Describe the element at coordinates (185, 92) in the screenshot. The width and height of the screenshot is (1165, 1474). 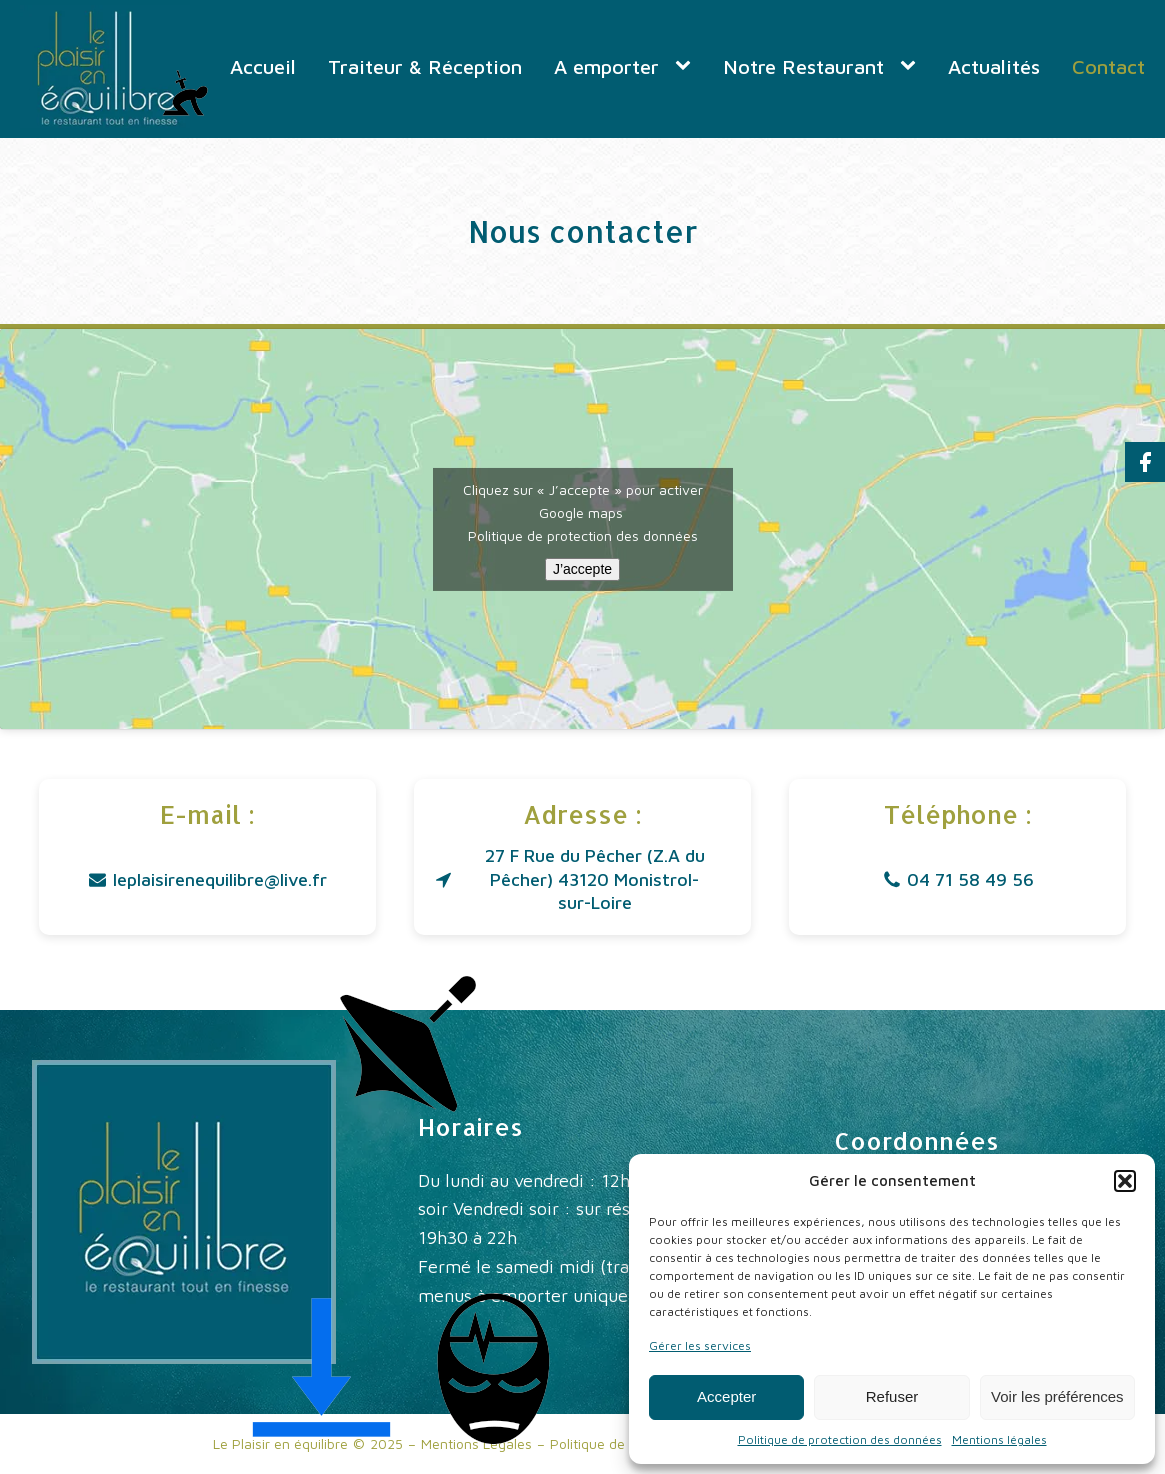
I see `indicates a backstab or stealth attack ability` at that location.